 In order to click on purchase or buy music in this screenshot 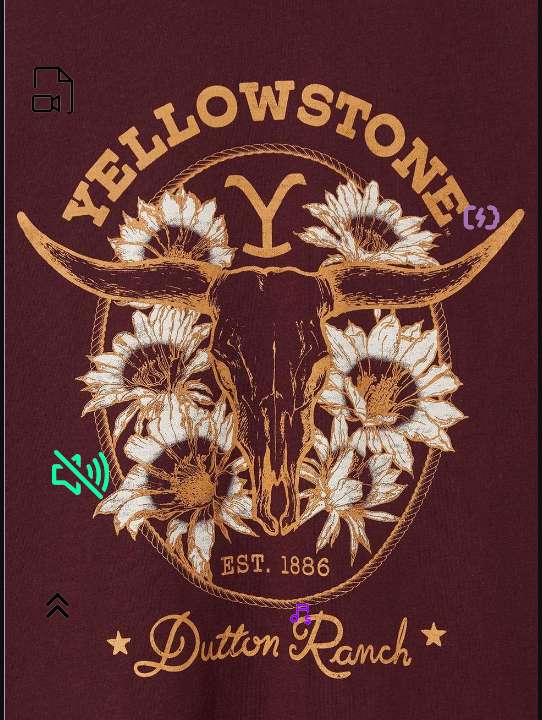, I will do `click(300, 613)`.